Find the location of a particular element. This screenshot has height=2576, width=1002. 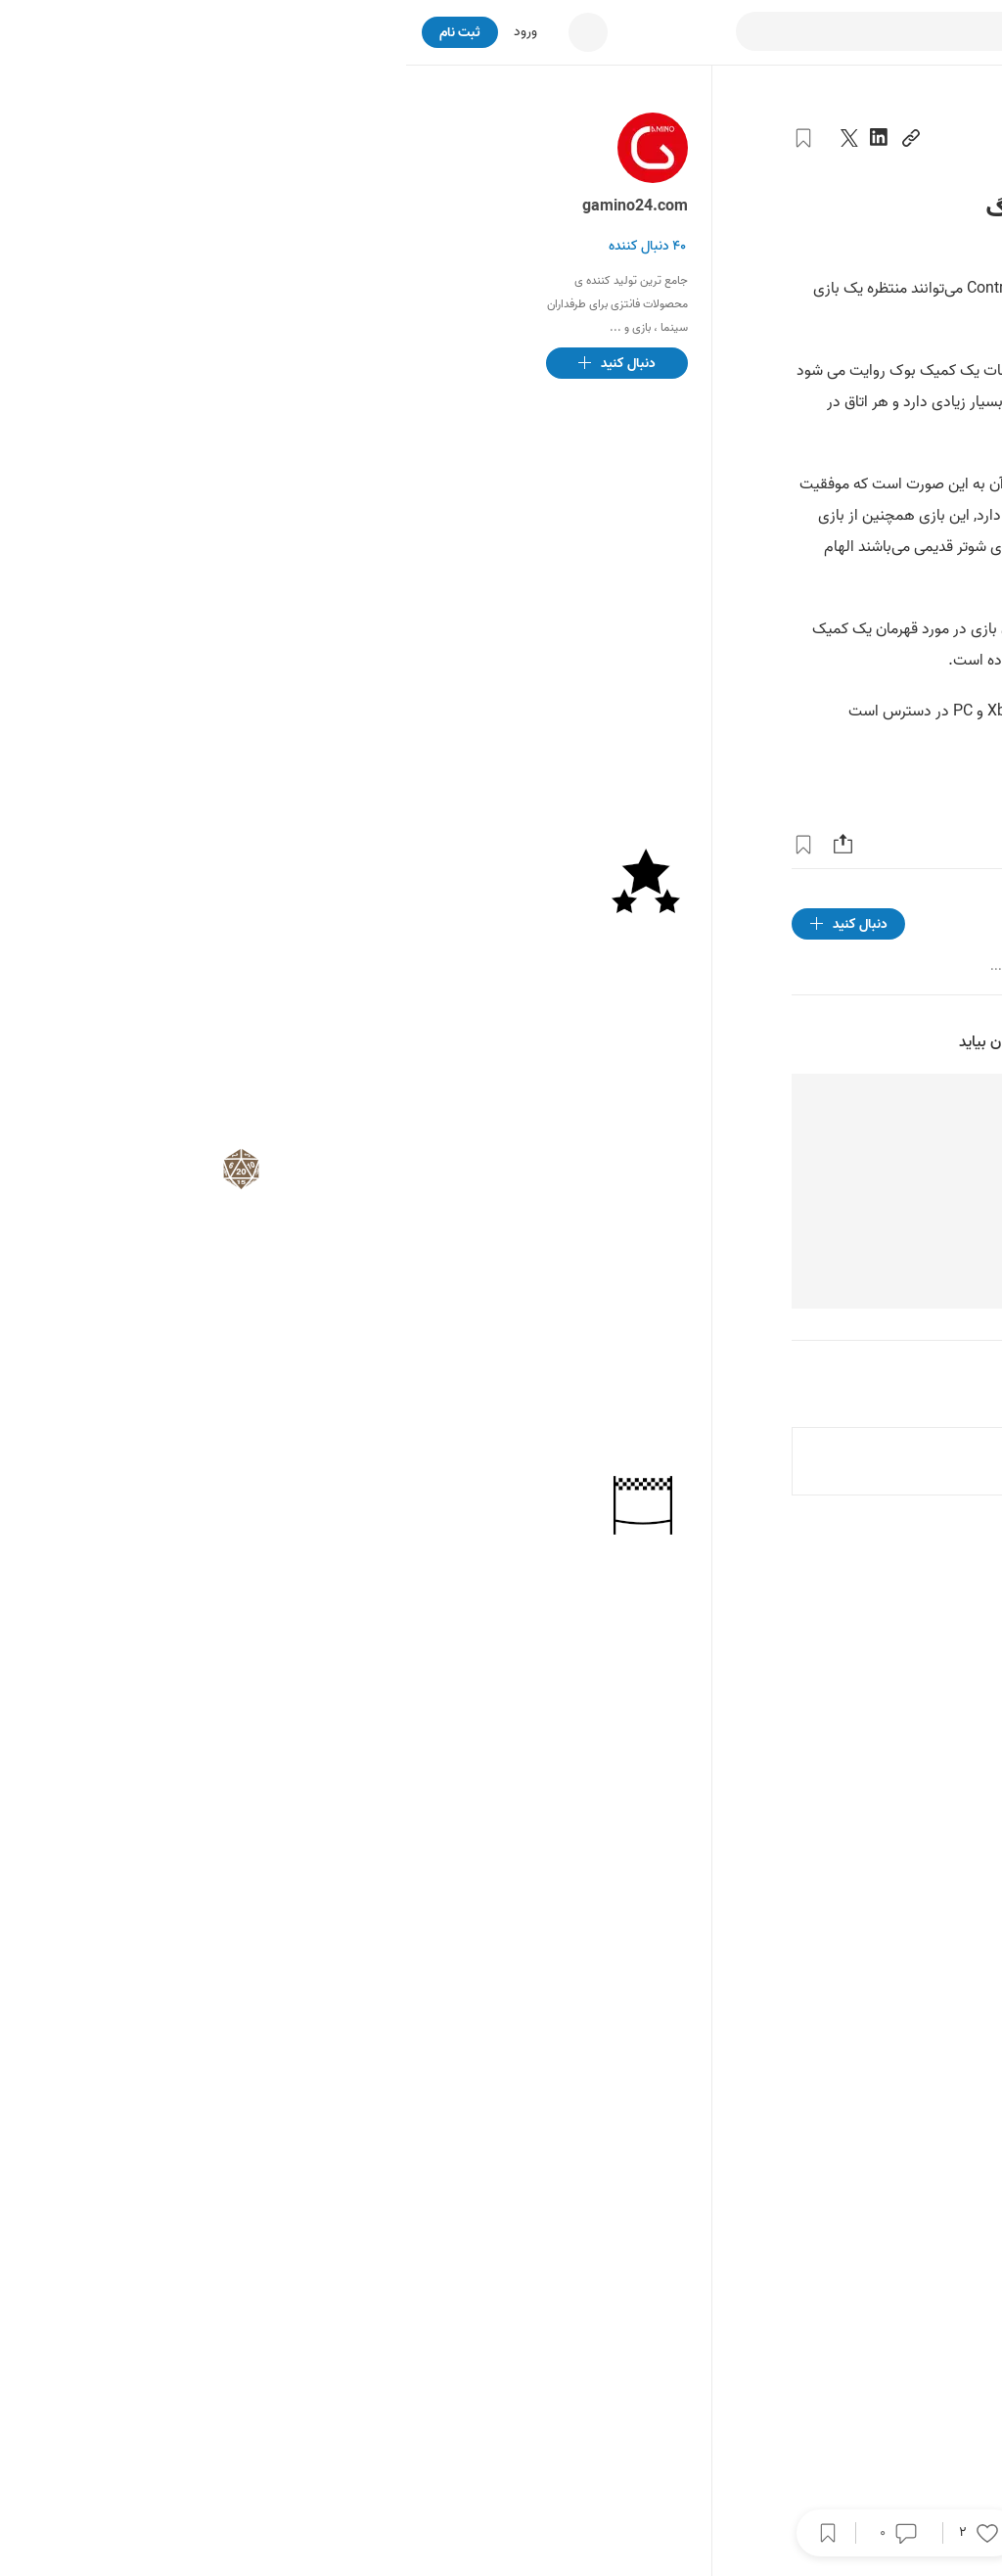

indicates race or level completion is located at coordinates (643, 1505).